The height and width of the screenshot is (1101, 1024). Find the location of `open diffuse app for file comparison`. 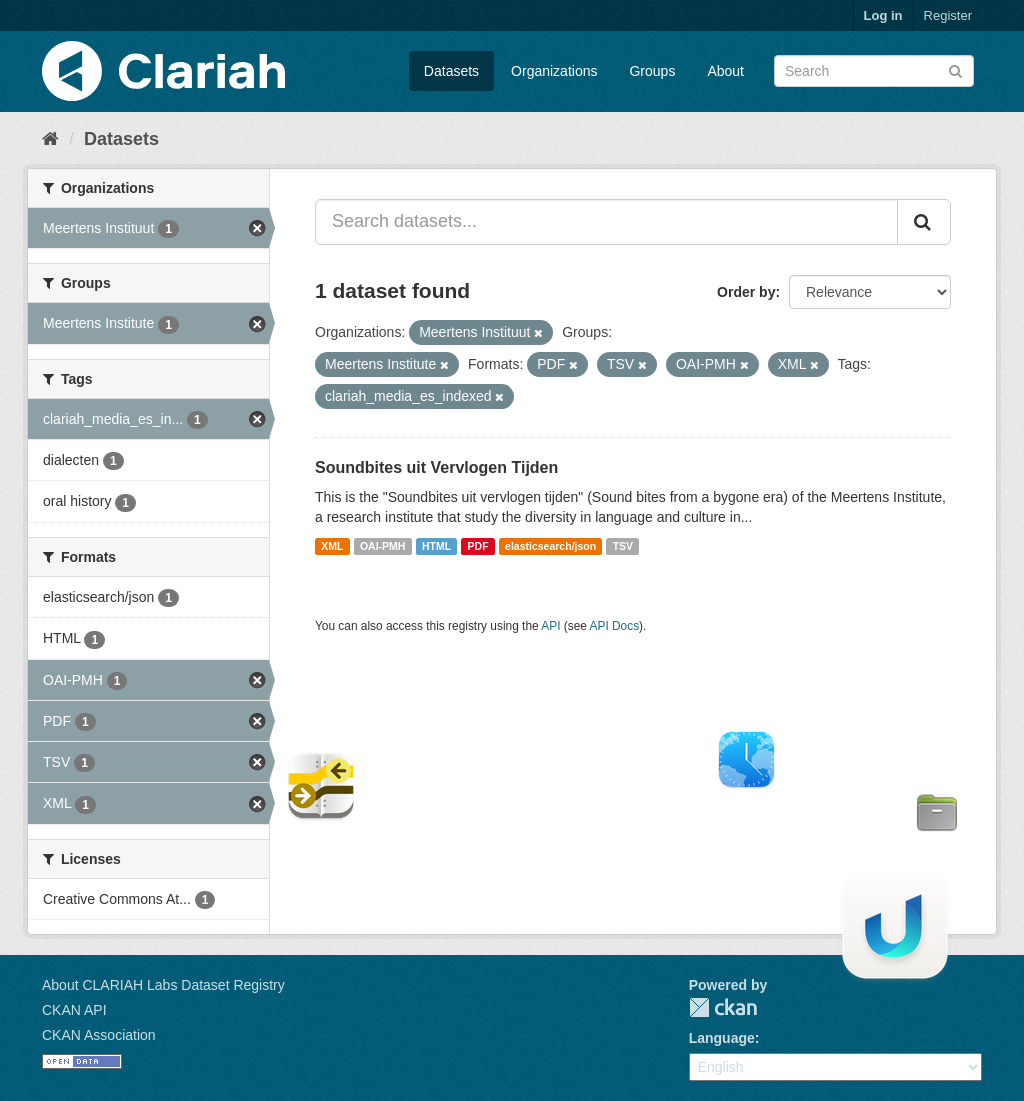

open diffuse app for file comparison is located at coordinates (321, 786).